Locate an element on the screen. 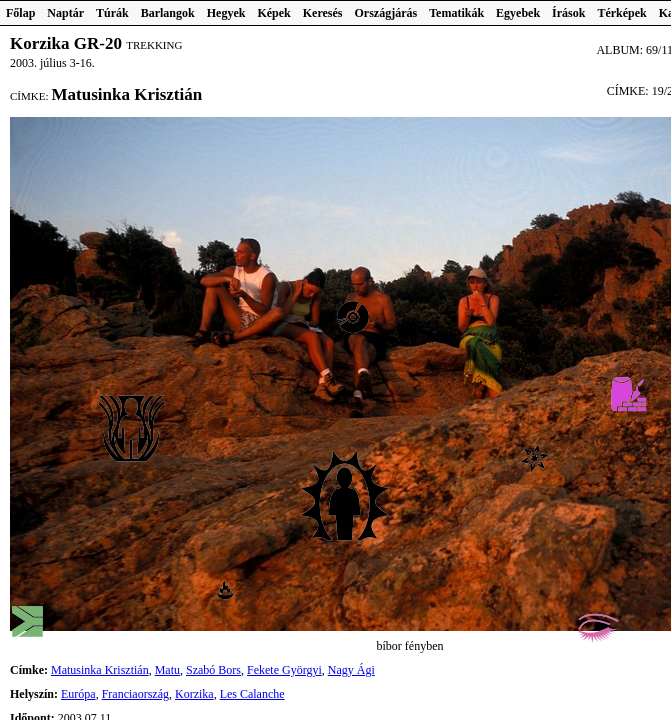 The width and height of the screenshot is (671, 720). access beauty or makeup settings is located at coordinates (598, 628).